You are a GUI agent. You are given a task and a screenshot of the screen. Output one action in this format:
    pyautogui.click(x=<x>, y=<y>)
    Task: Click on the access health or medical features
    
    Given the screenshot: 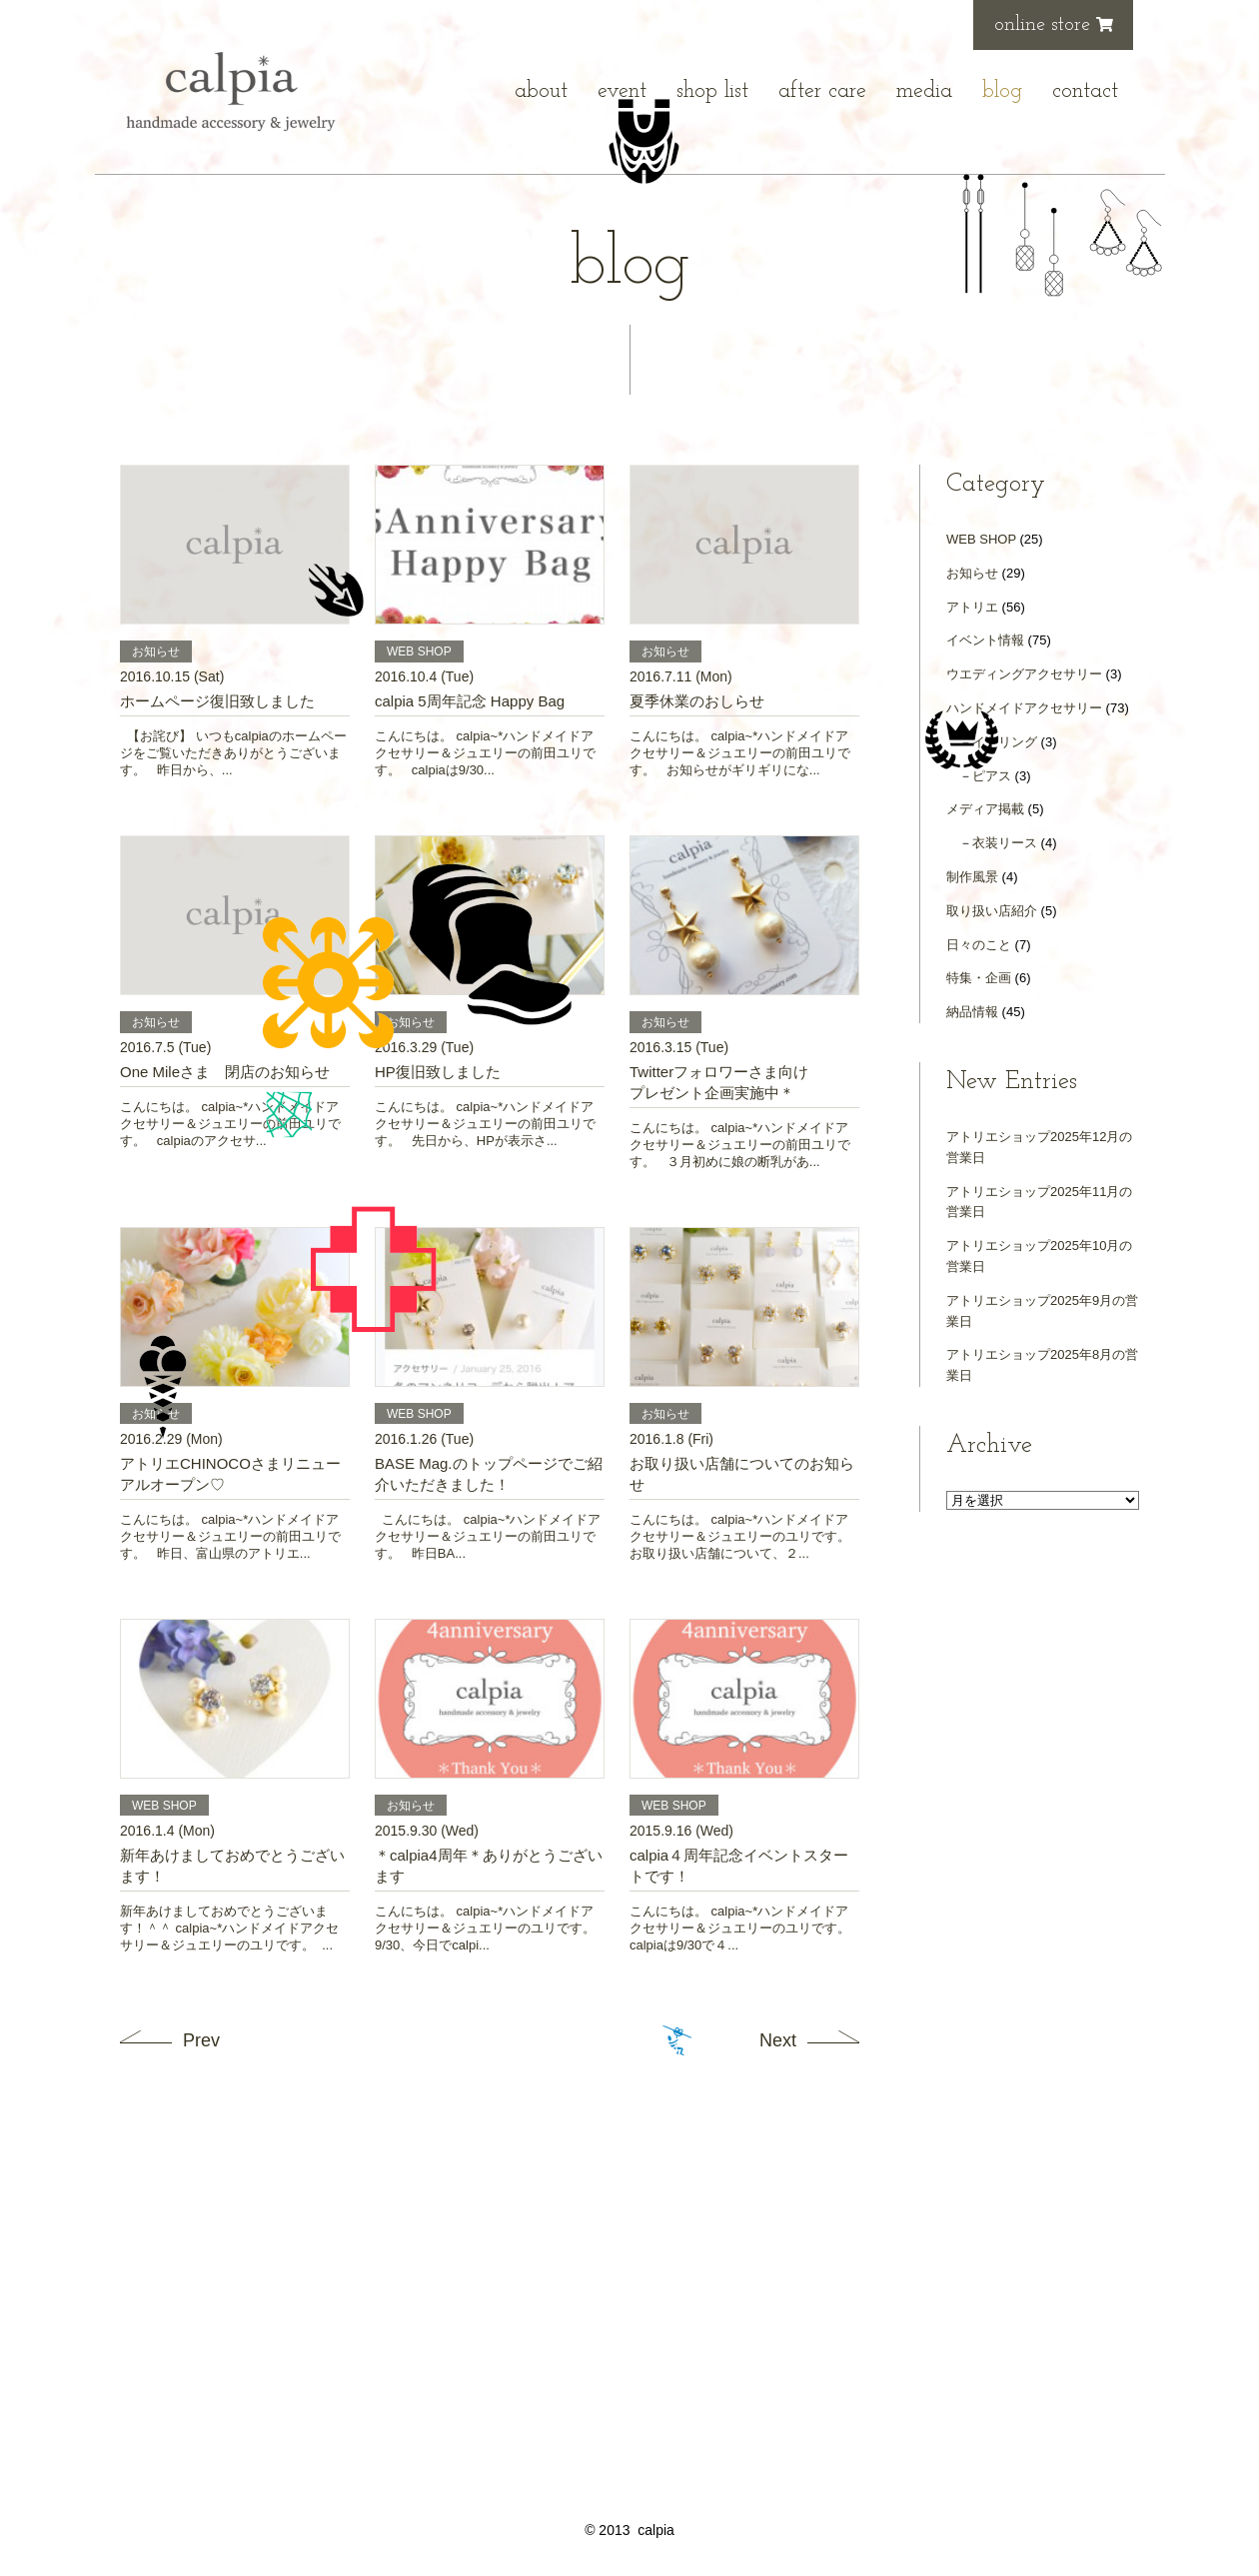 What is the action you would take?
    pyautogui.click(x=374, y=1268)
    